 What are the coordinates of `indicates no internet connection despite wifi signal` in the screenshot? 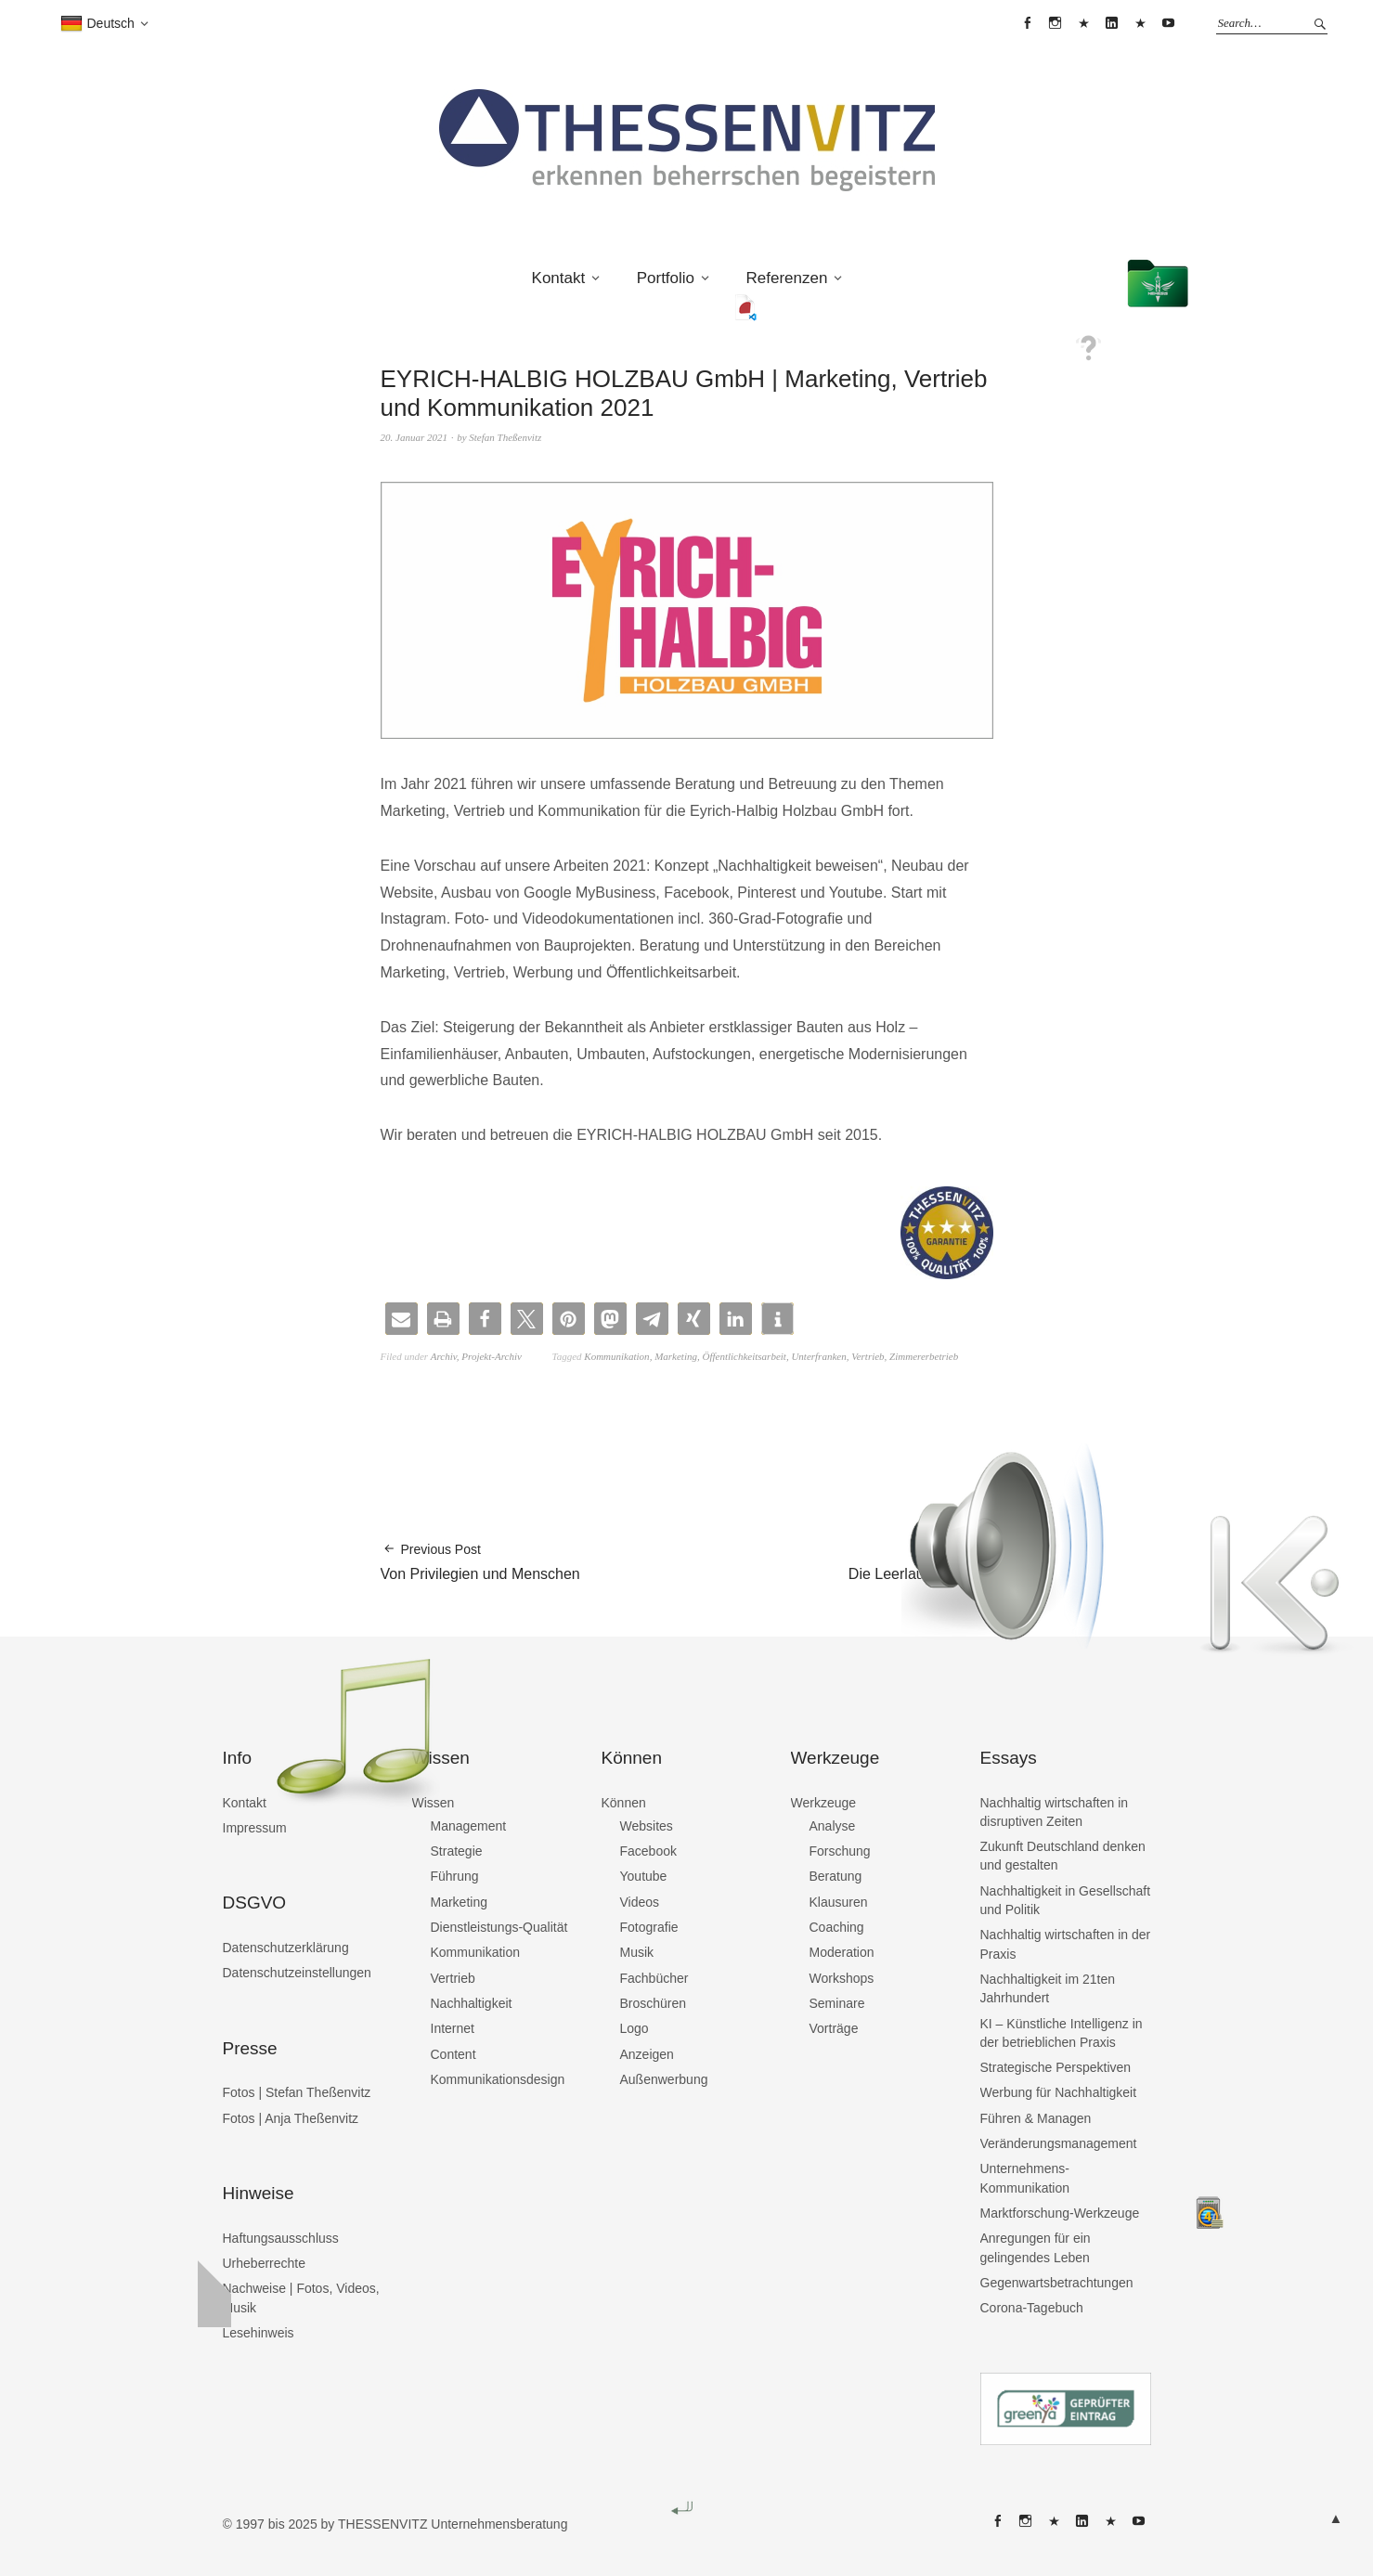 It's located at (1088, 343).